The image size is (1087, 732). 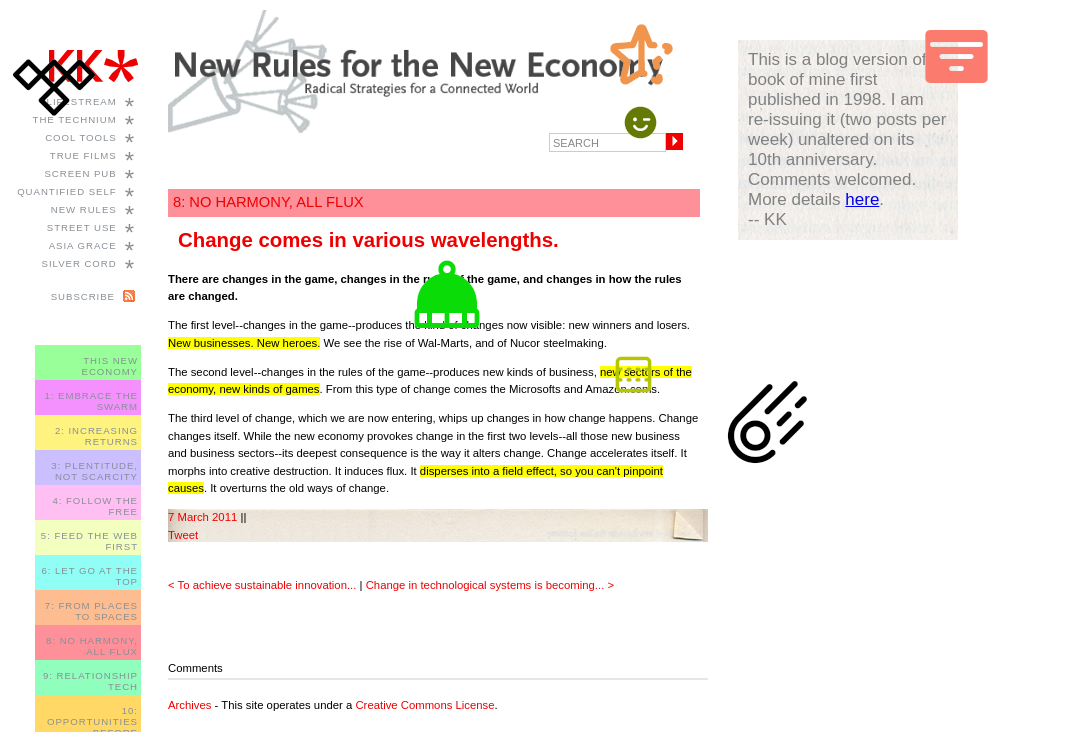 What do you see at coordinates (956, 56) in the screenshot?
I see `filter or sort content` at bounding box center [956, 56].